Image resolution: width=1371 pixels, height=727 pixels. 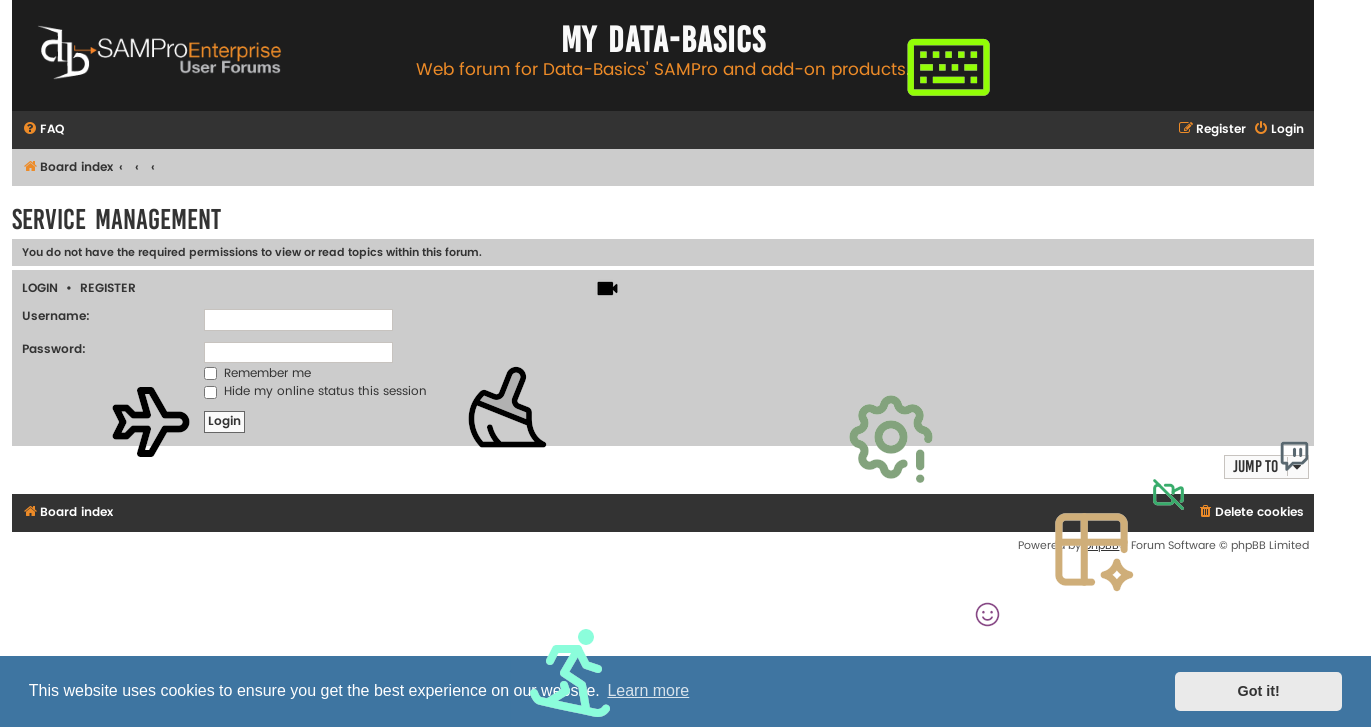 I want to click on access snowboarding or winter sports content, so click(x=570, y=673).